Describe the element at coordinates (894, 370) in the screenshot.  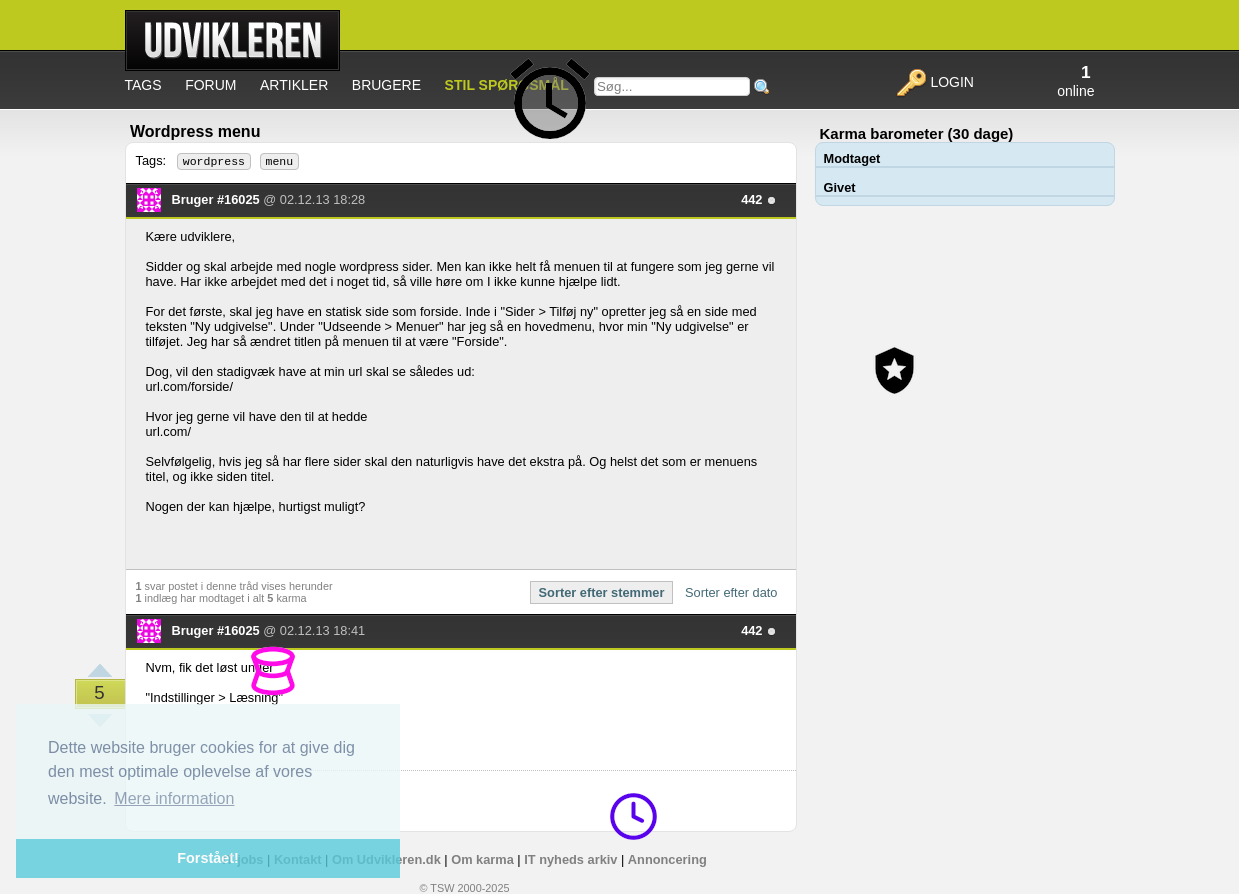
I see `contact local police or emergency services` at that location.